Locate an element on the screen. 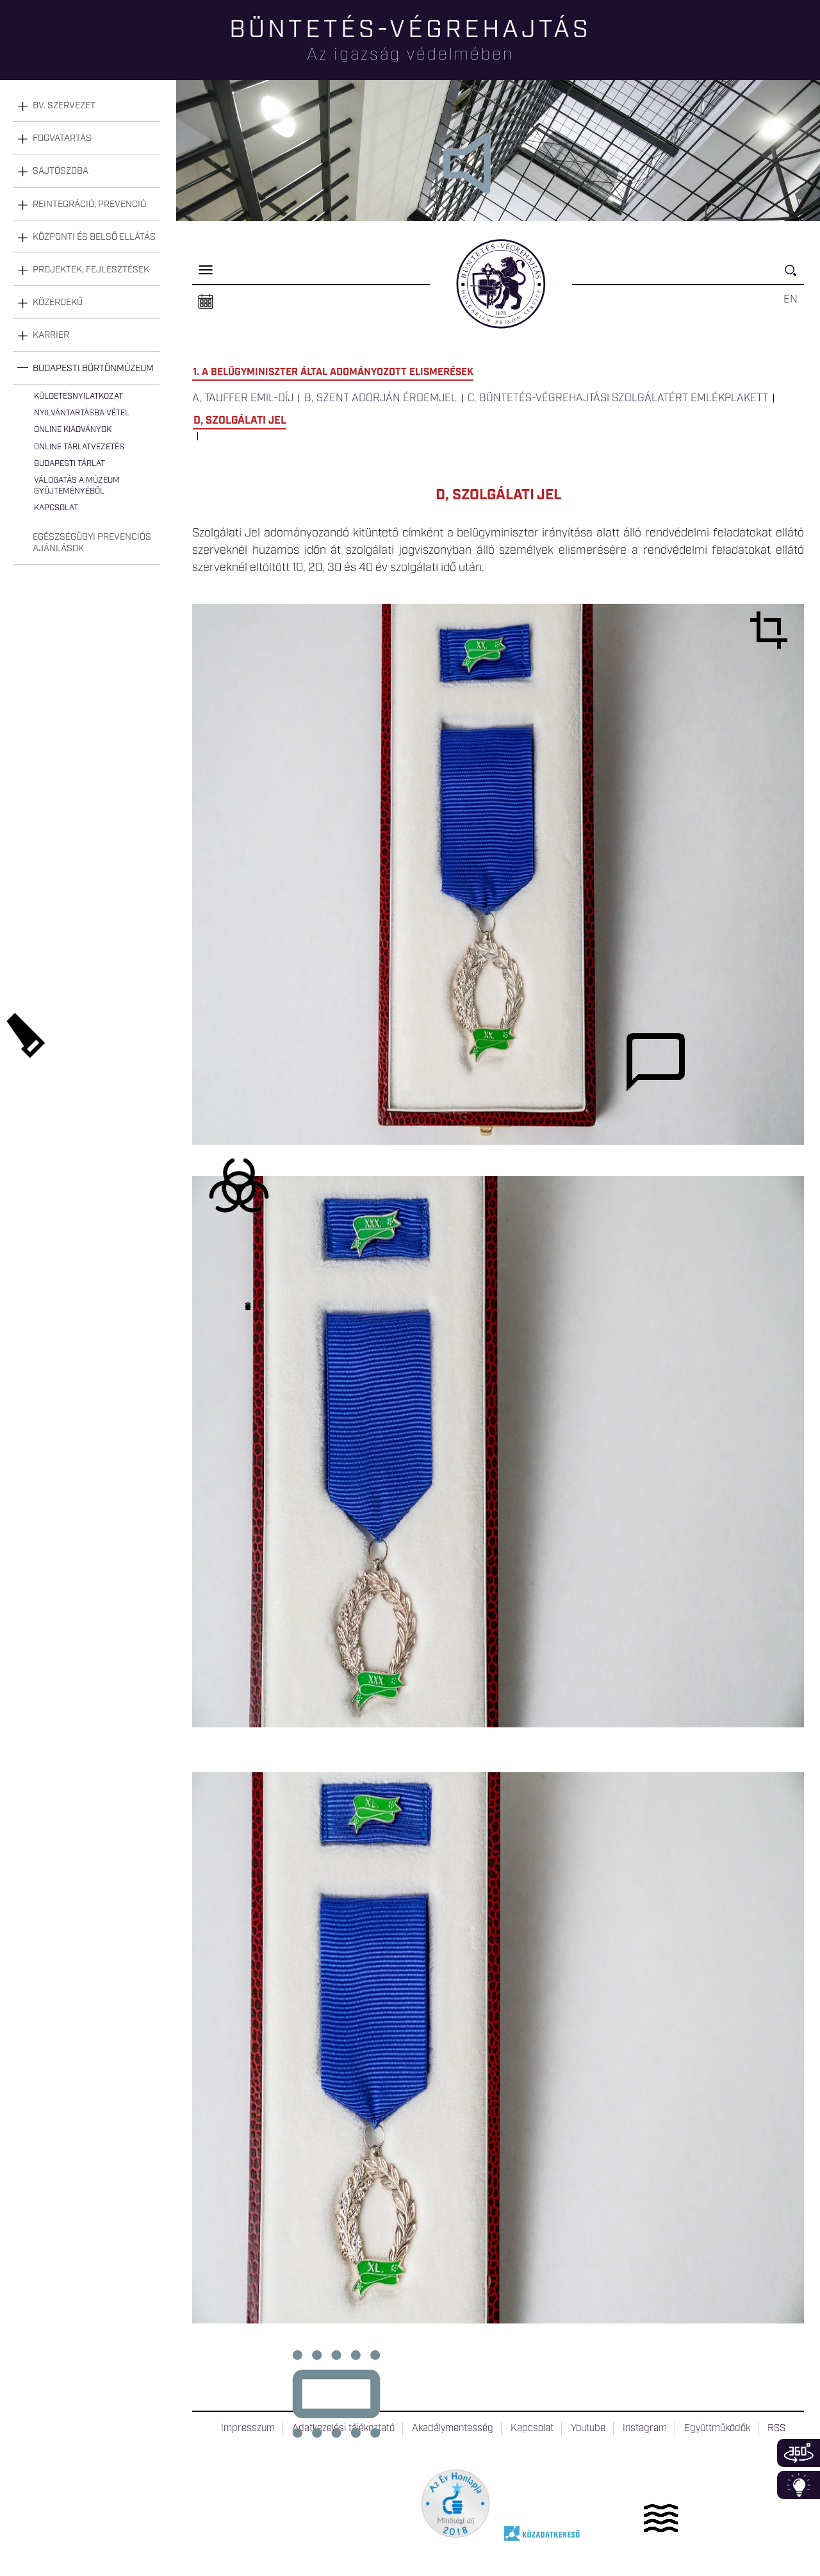  crop an image is located at coordinates (769, 630).